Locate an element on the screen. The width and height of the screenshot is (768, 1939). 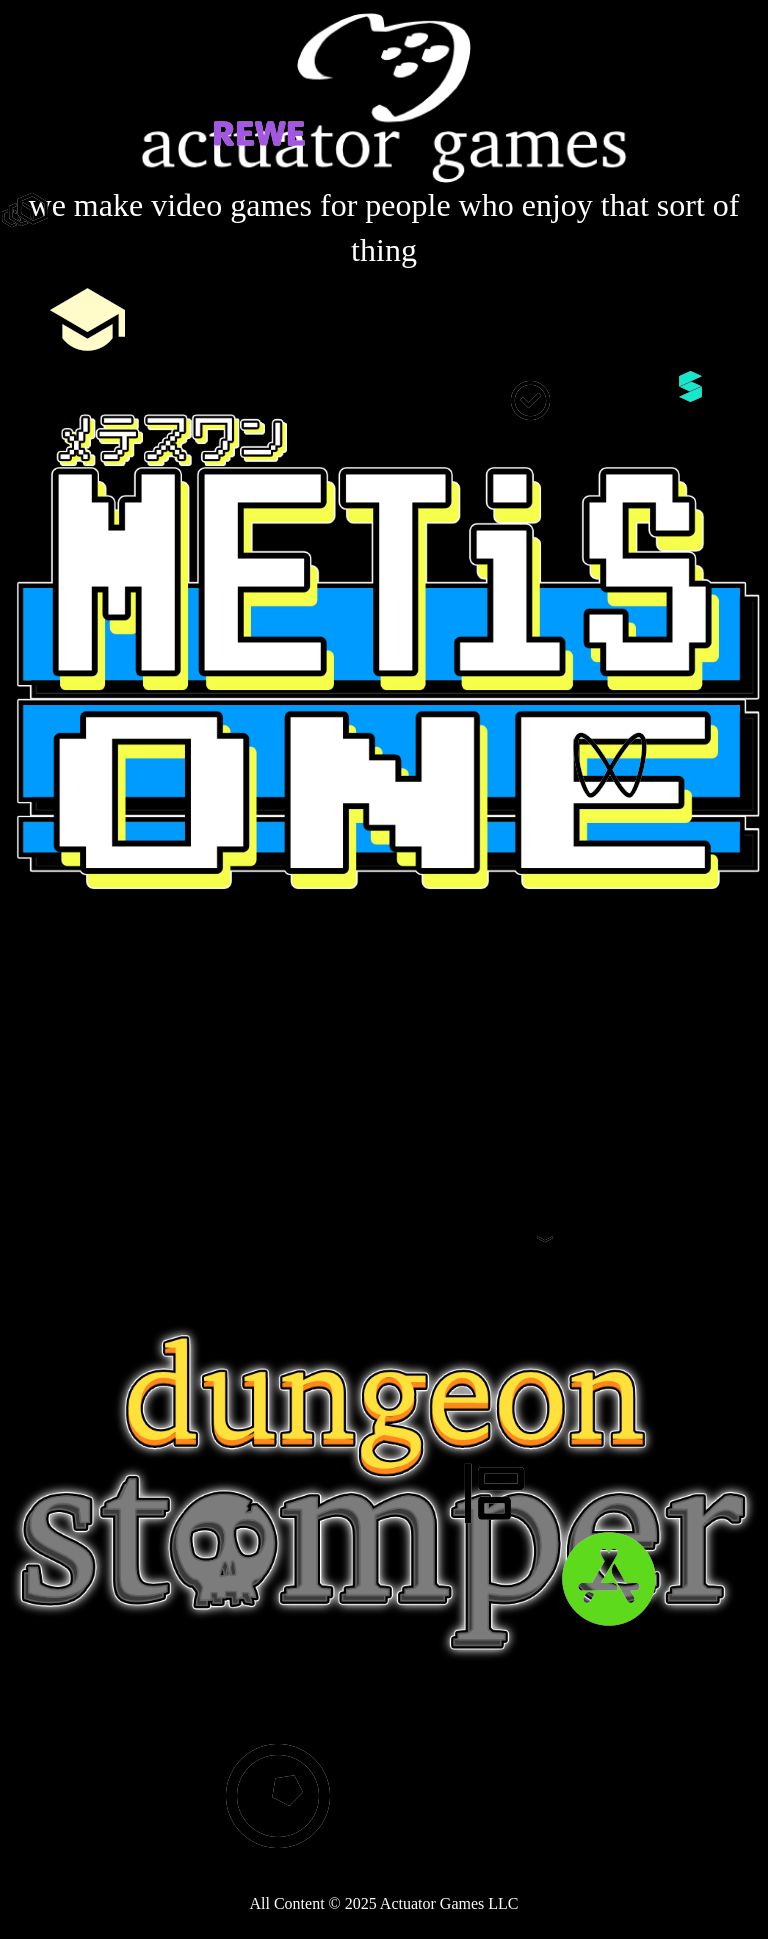
open the Apple App Store is located at coordinates (609, 1579).